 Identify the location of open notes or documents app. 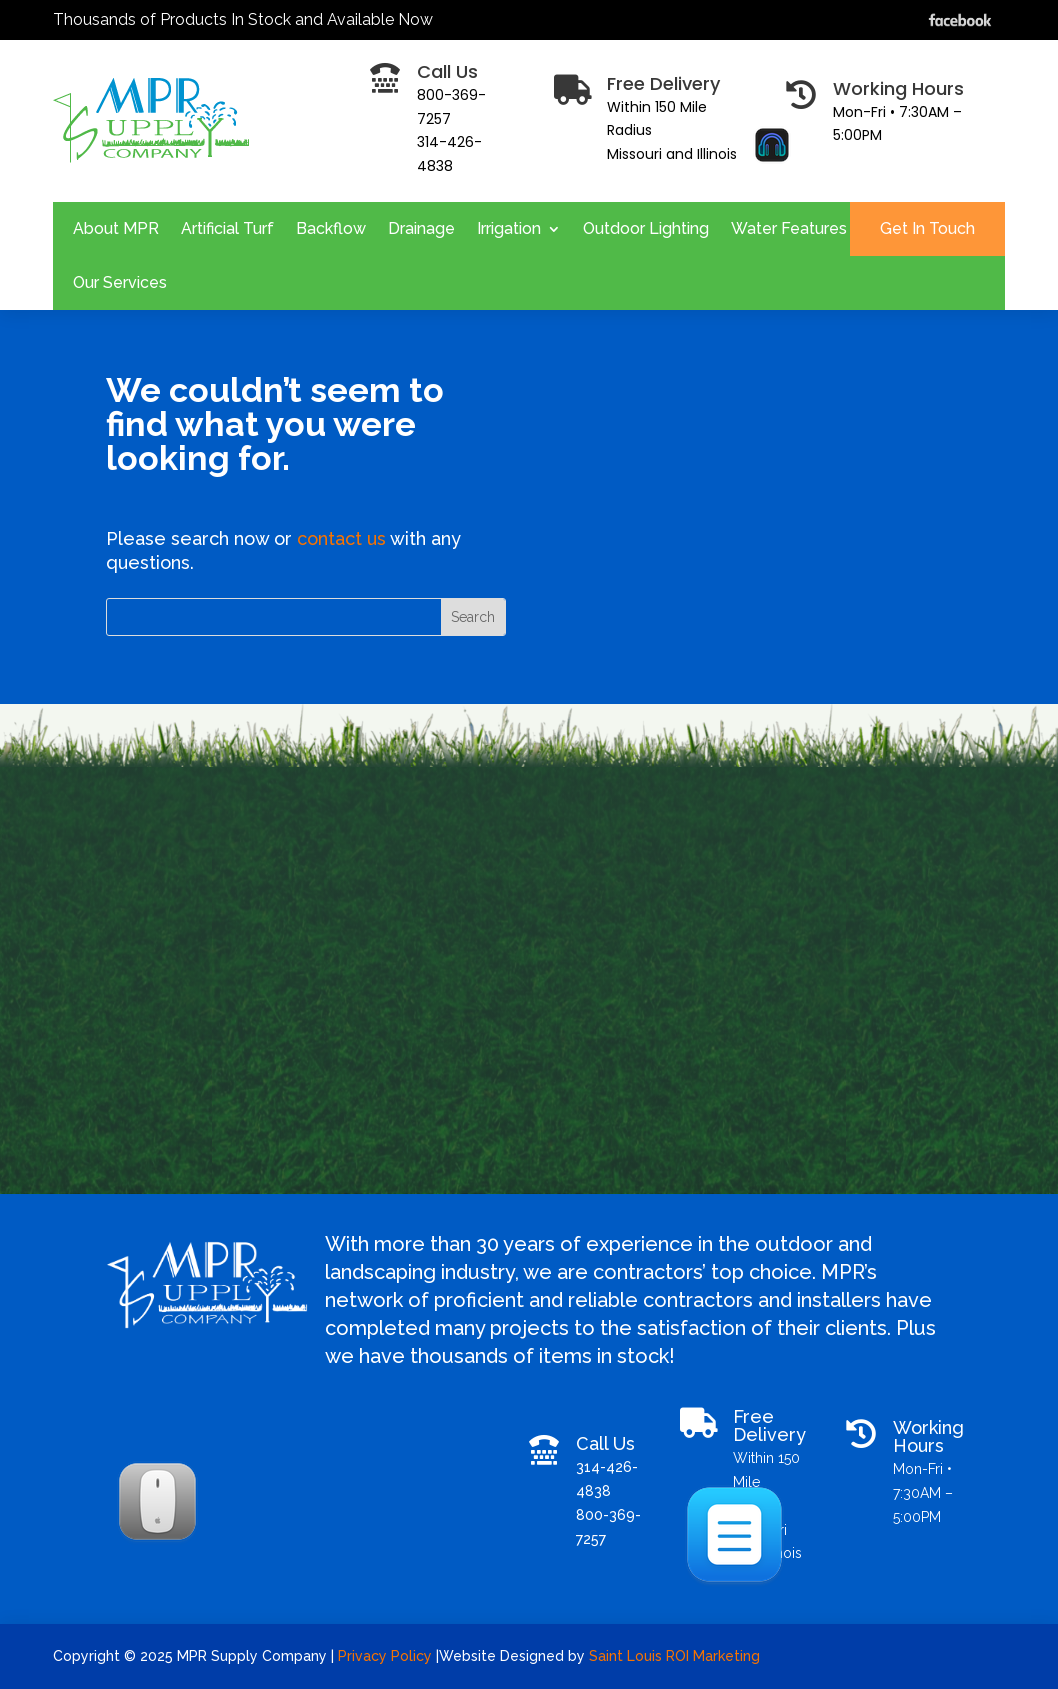
(734, 1534).